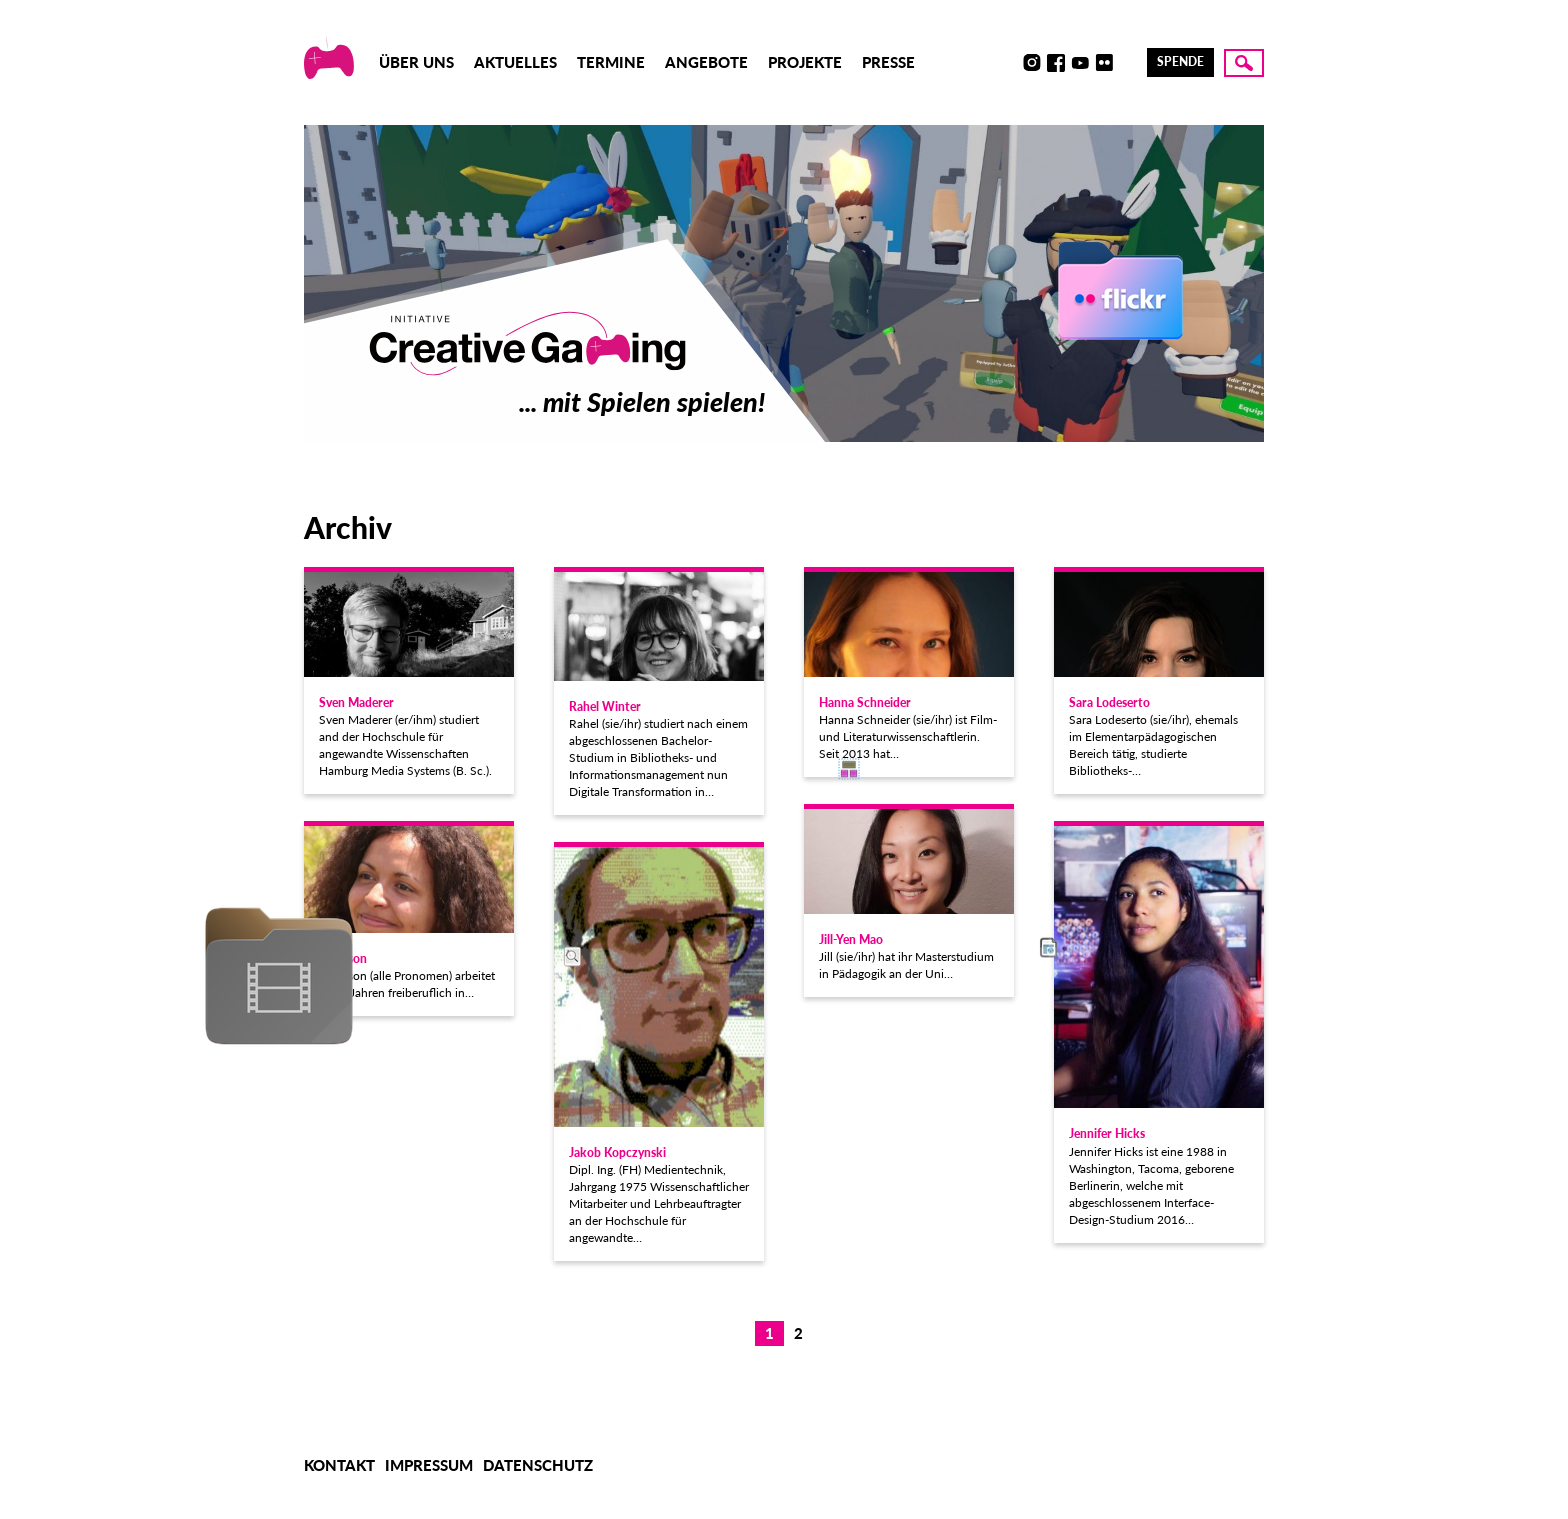 This screenshot has height=1519, width=1568. I want to click on open your videos folder, so click(279, 976).